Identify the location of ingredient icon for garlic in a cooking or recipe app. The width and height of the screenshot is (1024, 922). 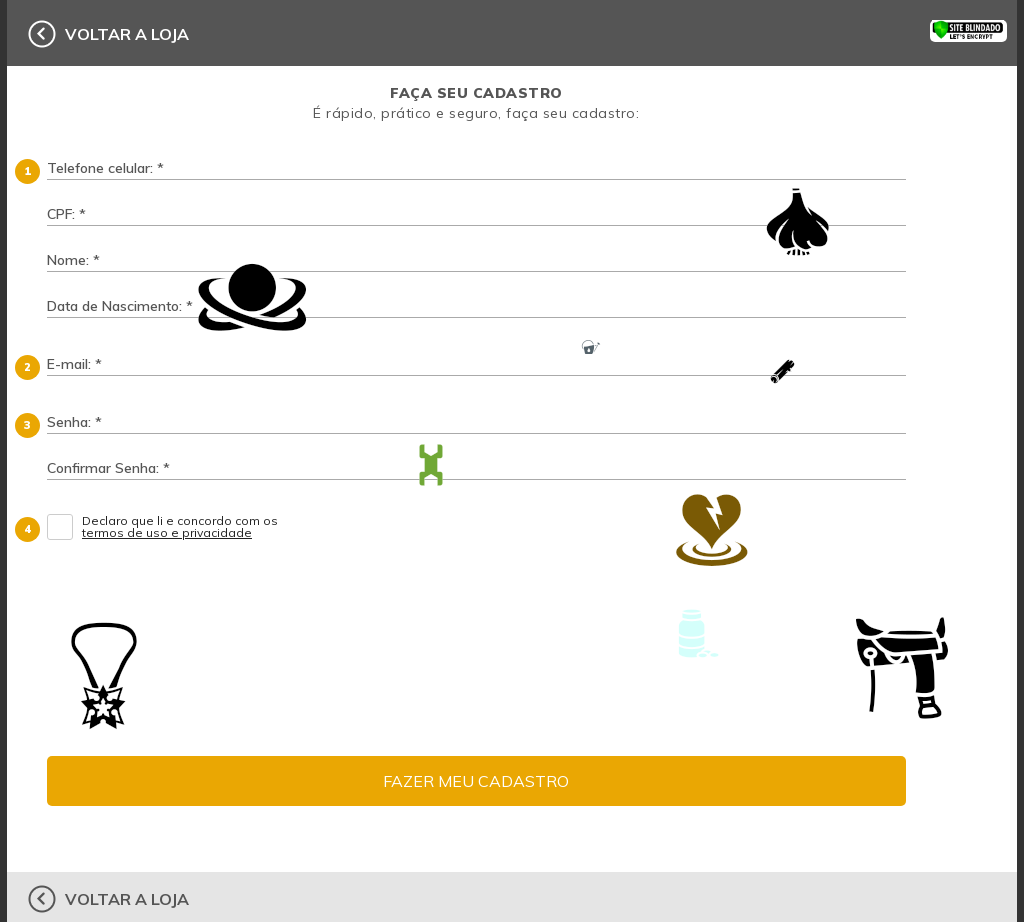
(798, 221).